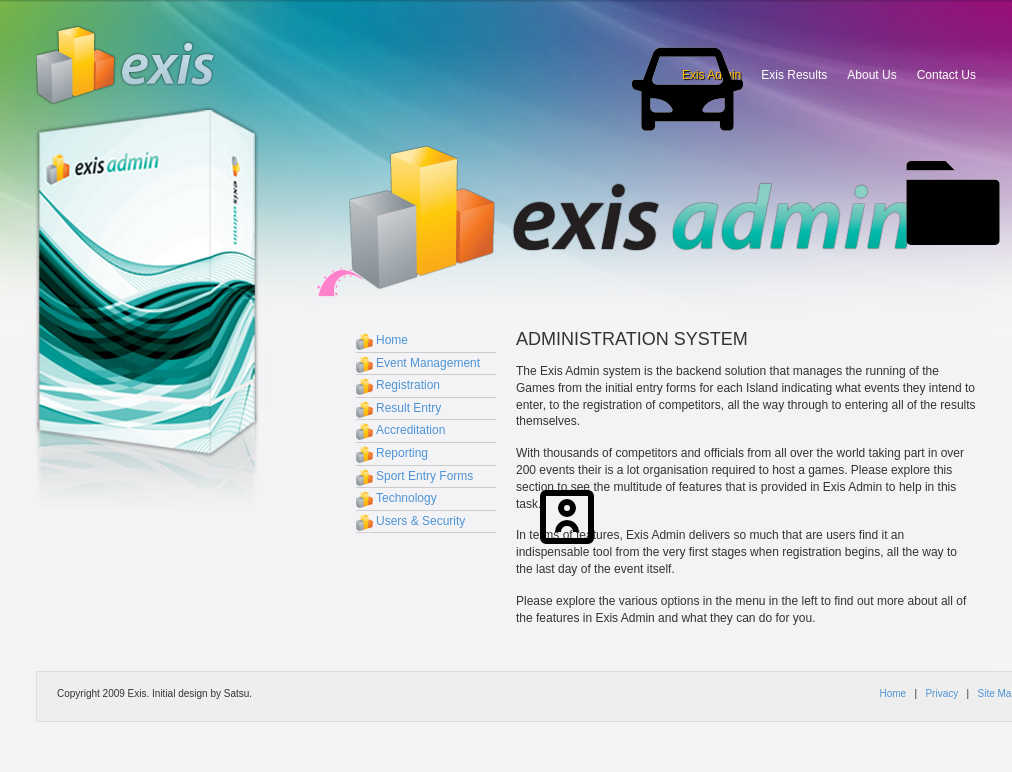 The image size is (1012, 772). I want to click on open folder to view files, so click(953, 203).